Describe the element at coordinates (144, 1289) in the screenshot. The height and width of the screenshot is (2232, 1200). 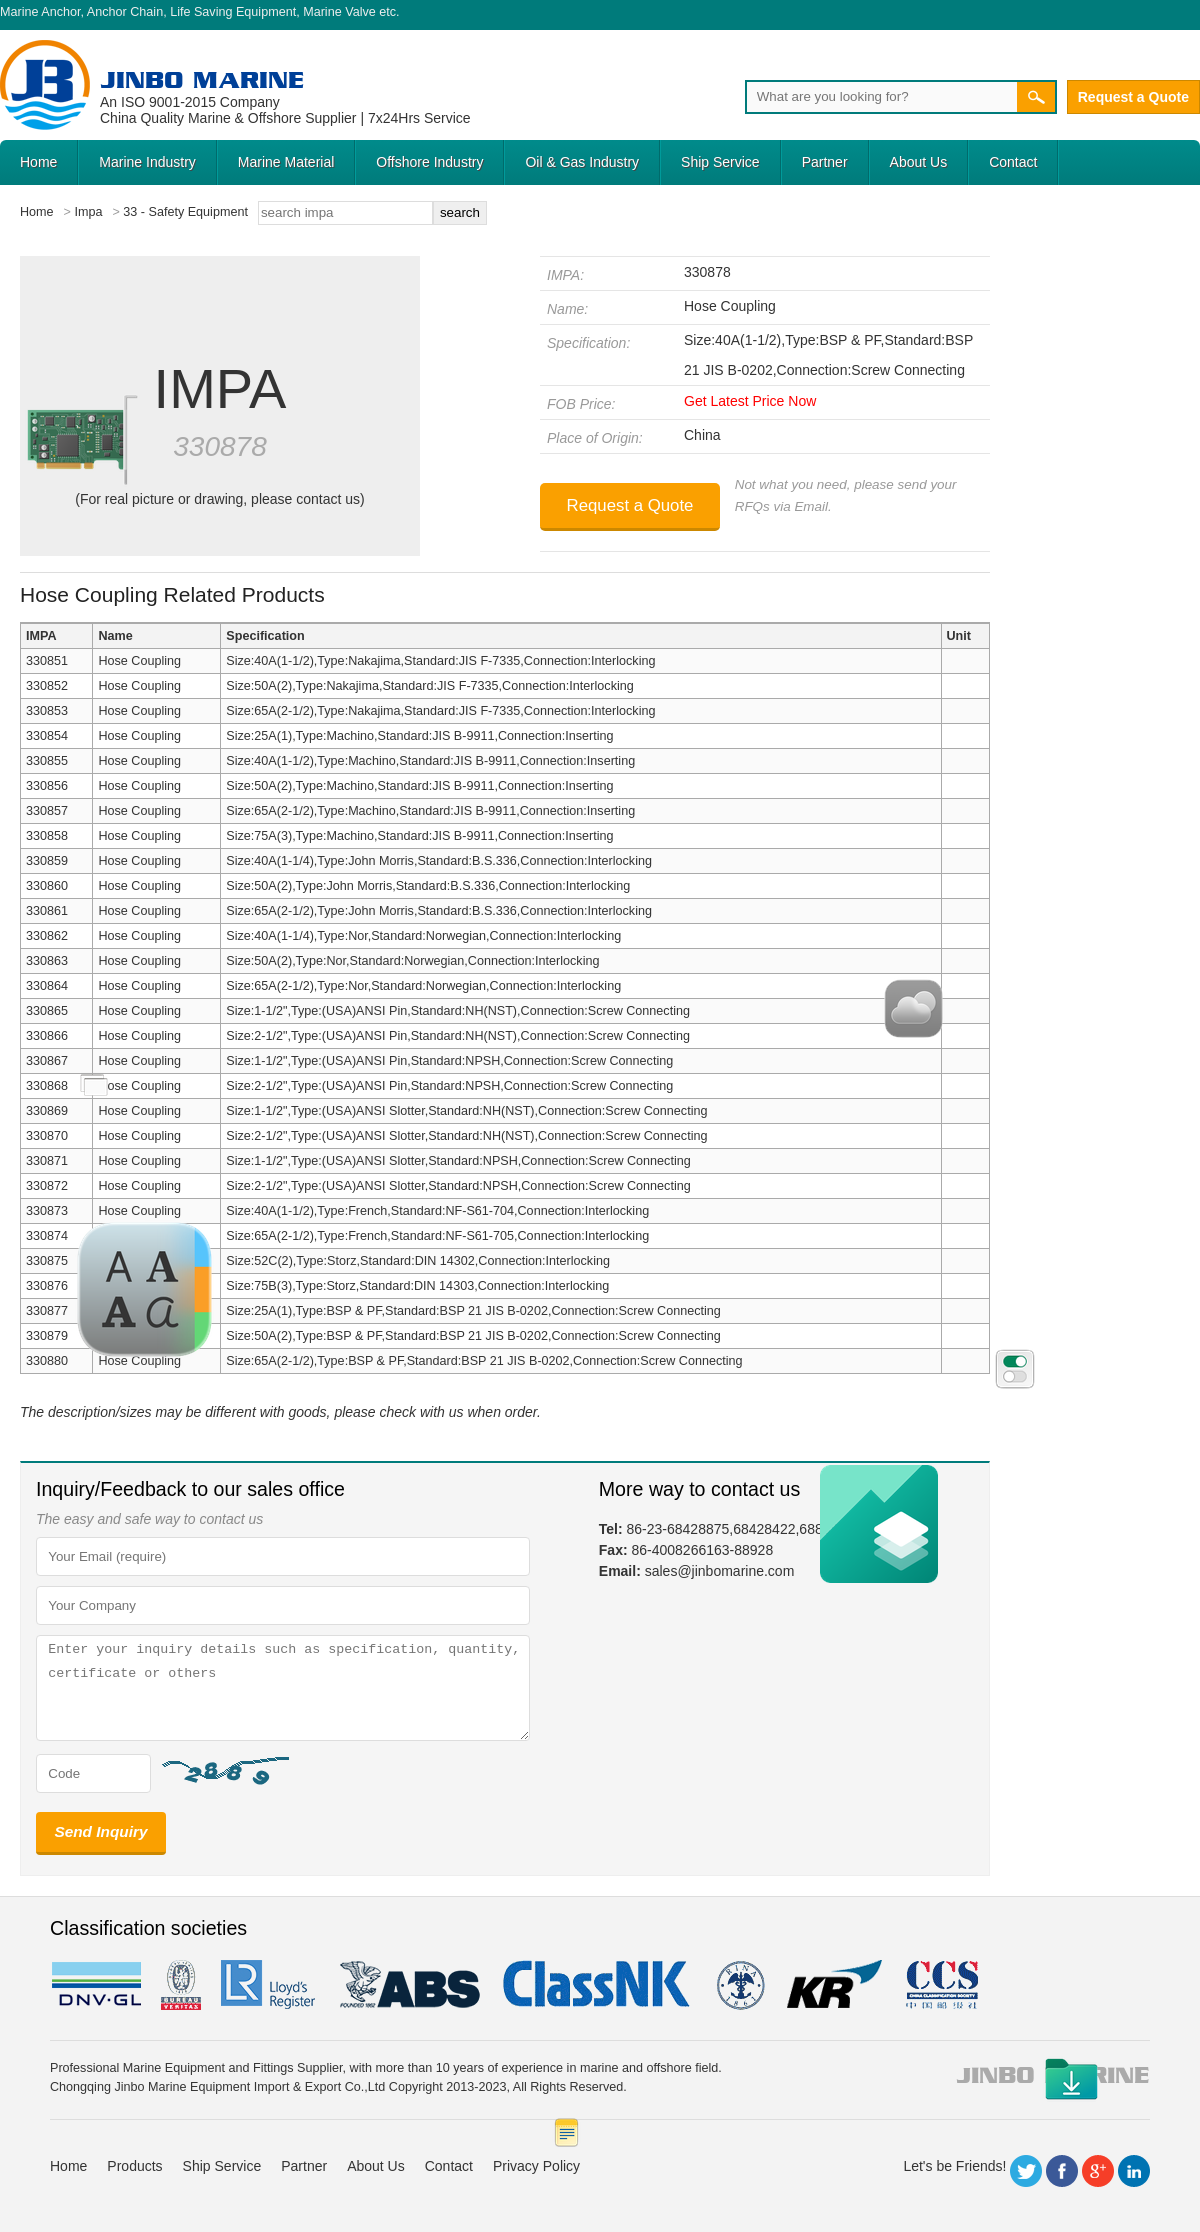
I see `open the fonts management app` at that location.